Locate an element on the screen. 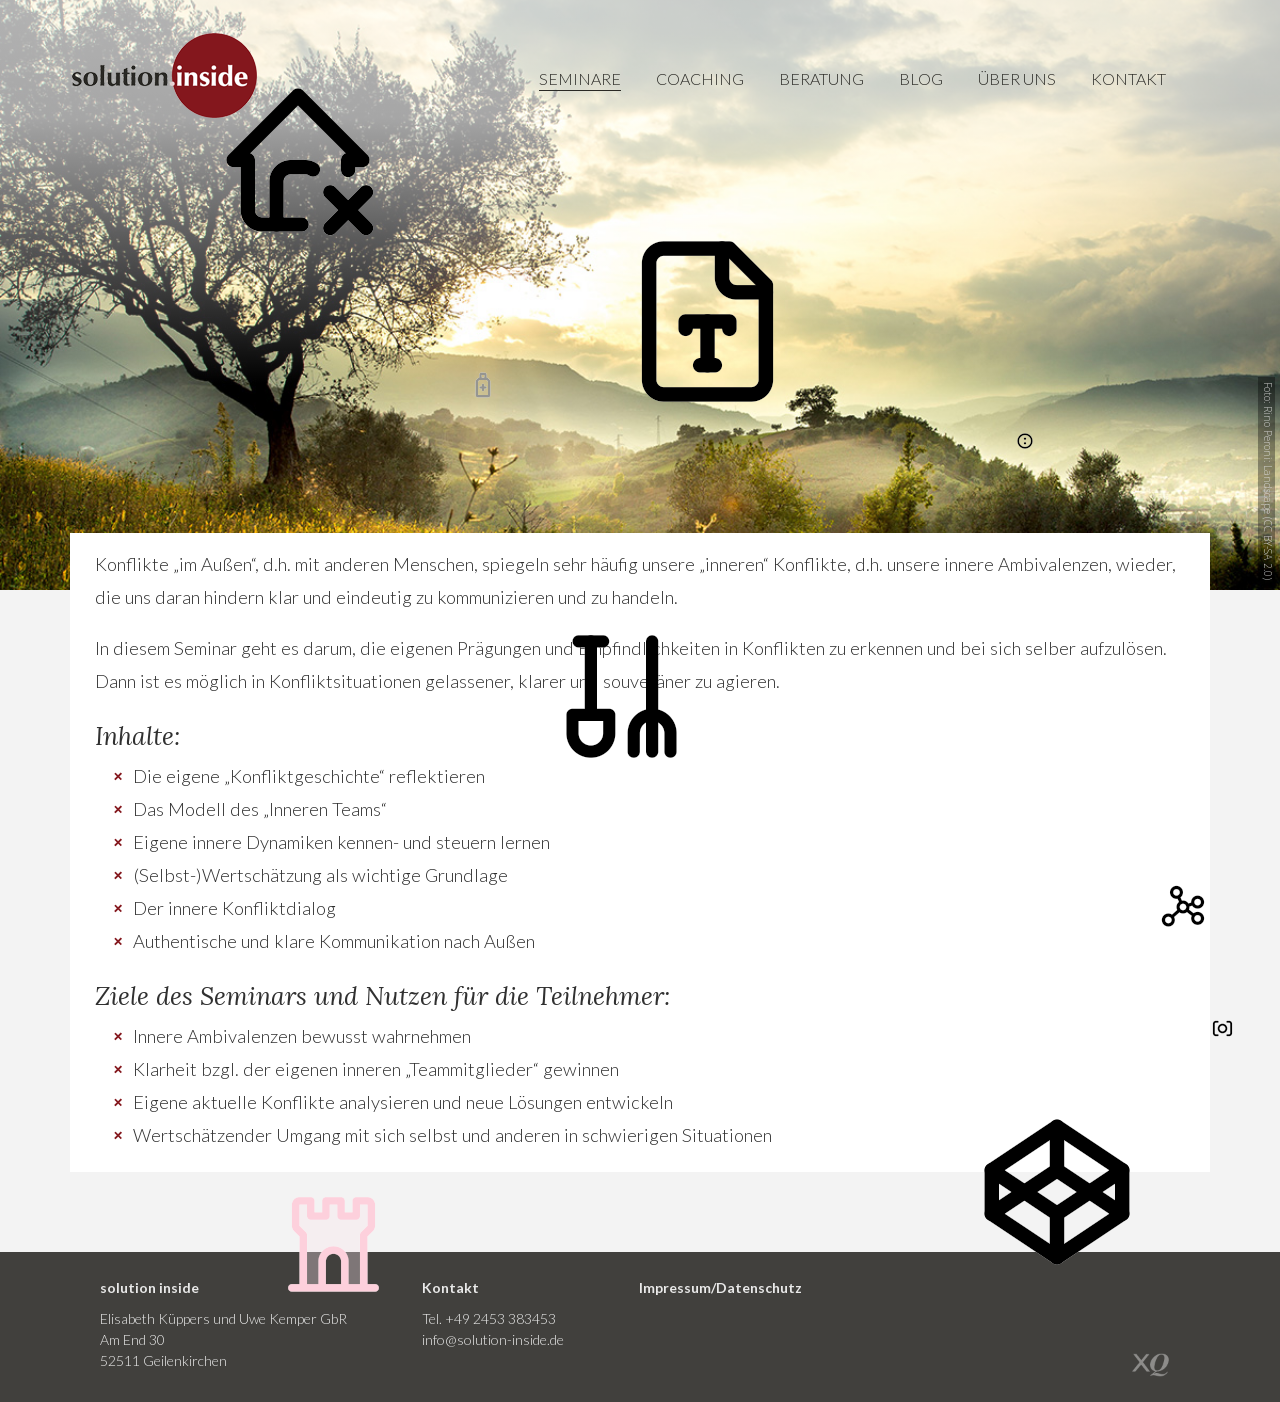 Image resolution: width=1280 pixels, height=1402 pixels. remove a saved home address is located at coordinates (298, 160).